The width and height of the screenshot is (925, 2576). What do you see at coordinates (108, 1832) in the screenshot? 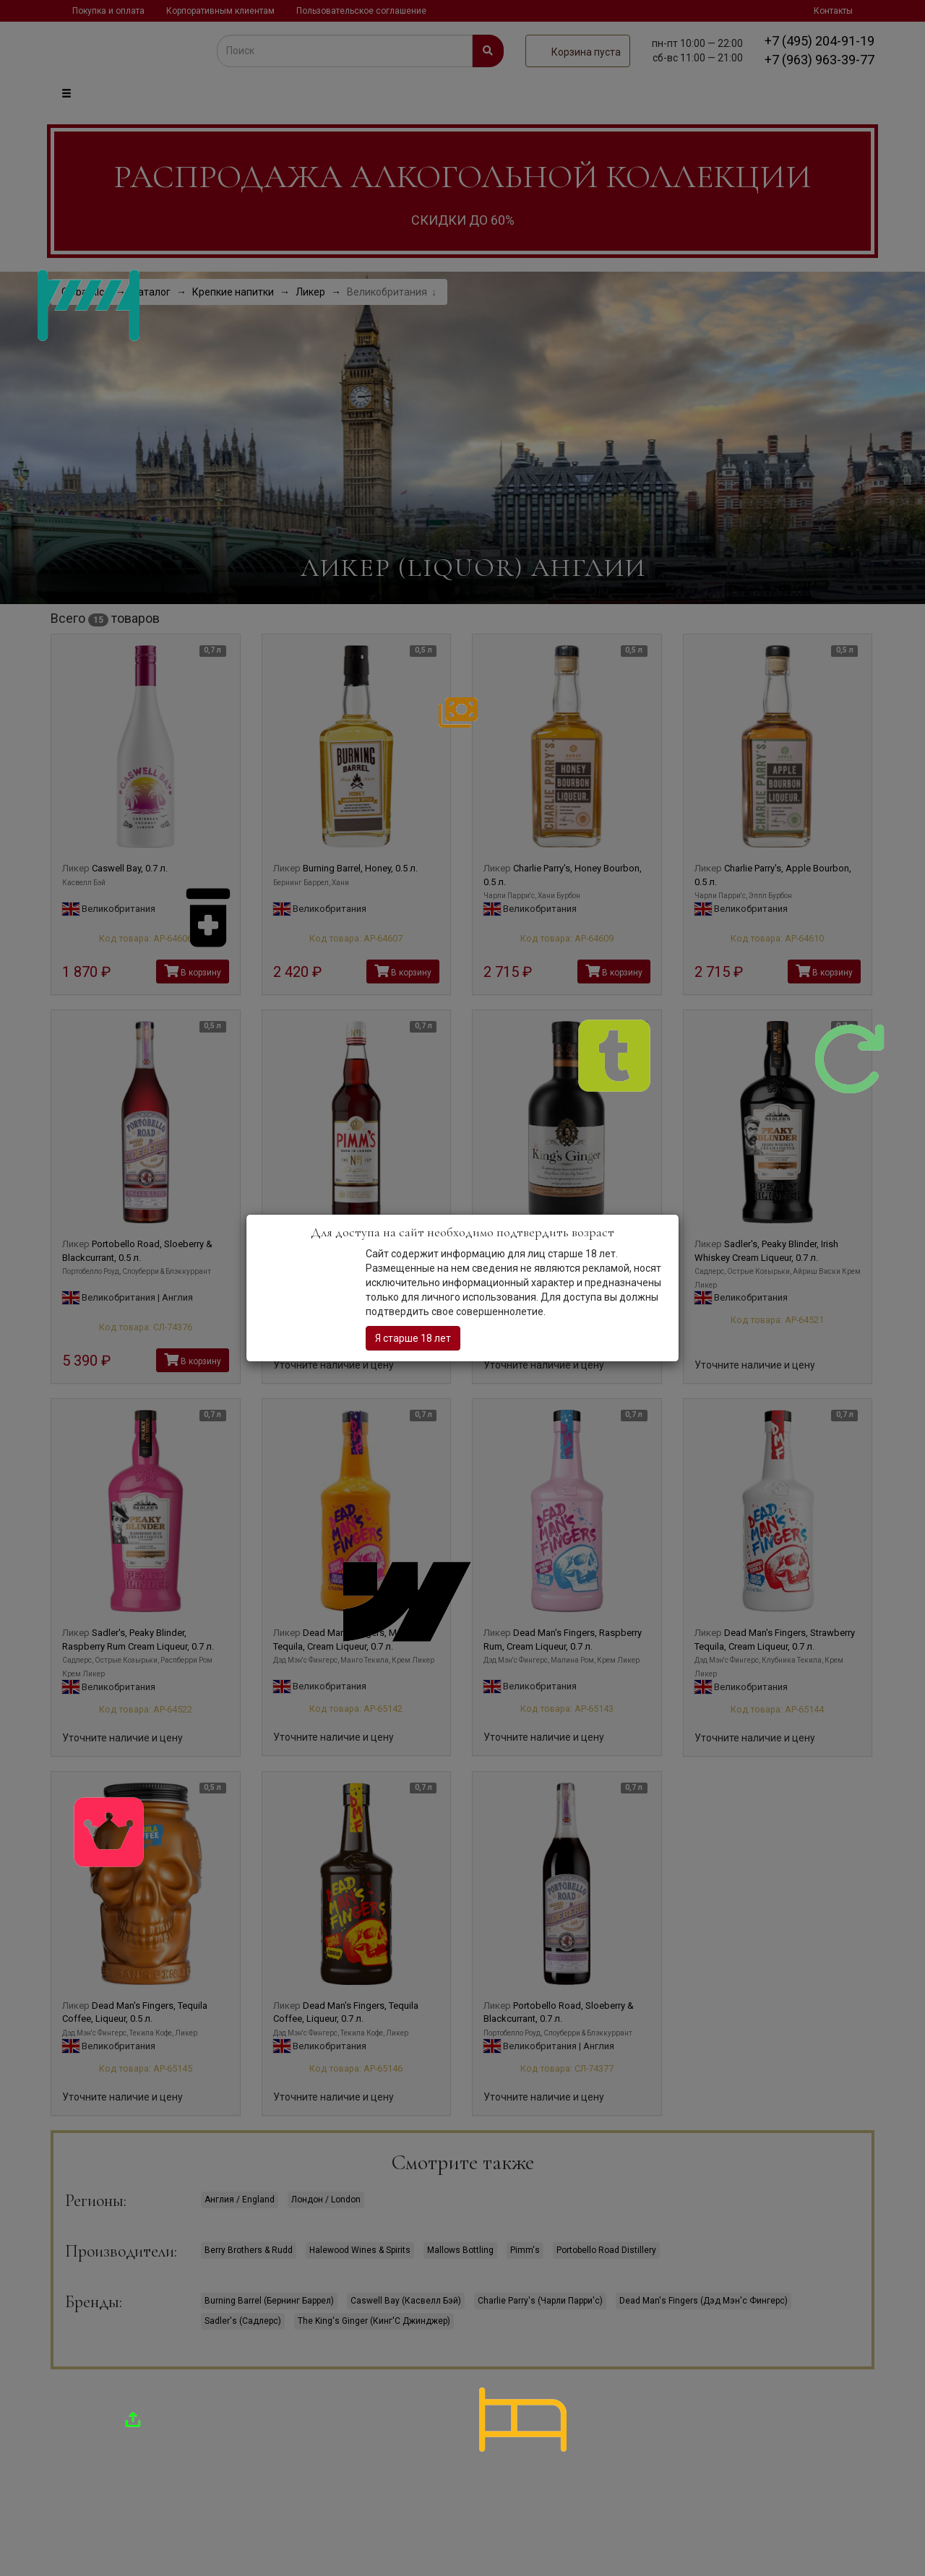
I see `web awesome brand logo` at bounding box center [108, 1832].